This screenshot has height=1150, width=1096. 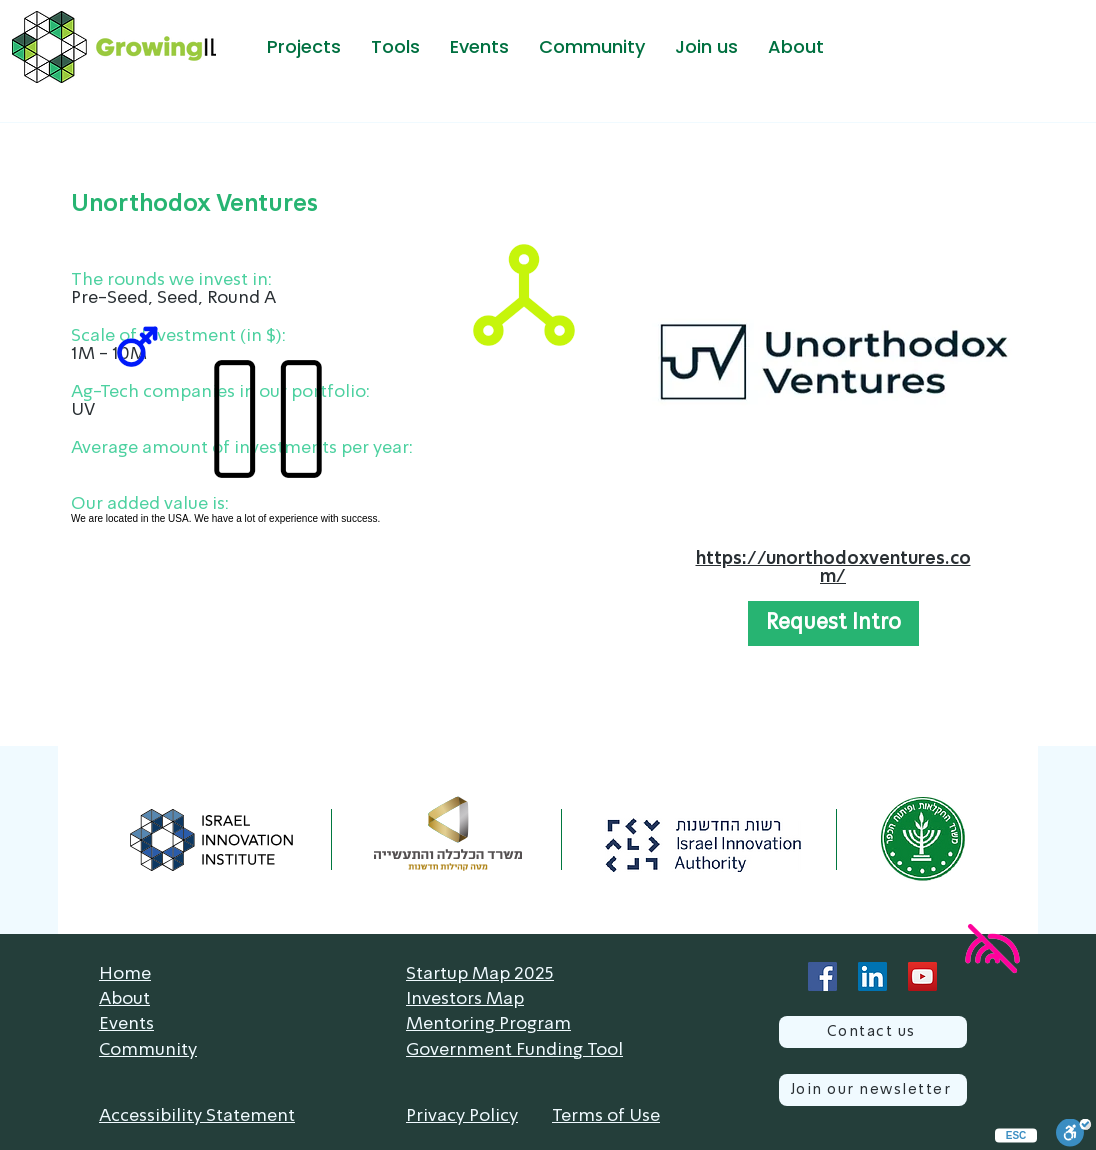 What do you see at coordinates (268, 419) in the screenshot?
I see `pause media playback` at bounding box center [268, 419].